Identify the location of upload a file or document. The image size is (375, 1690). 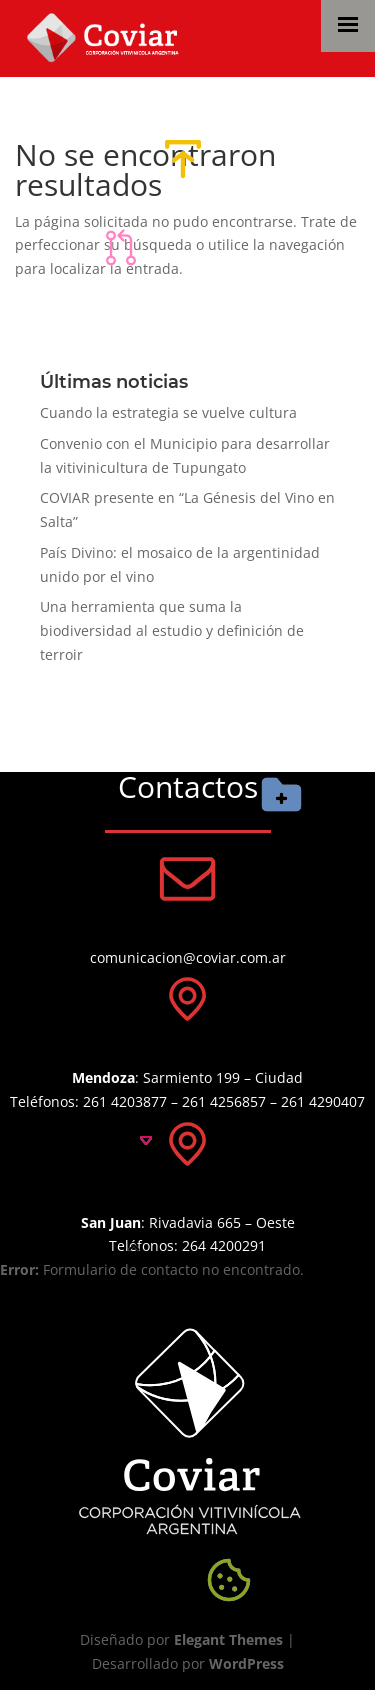
(183, 158).